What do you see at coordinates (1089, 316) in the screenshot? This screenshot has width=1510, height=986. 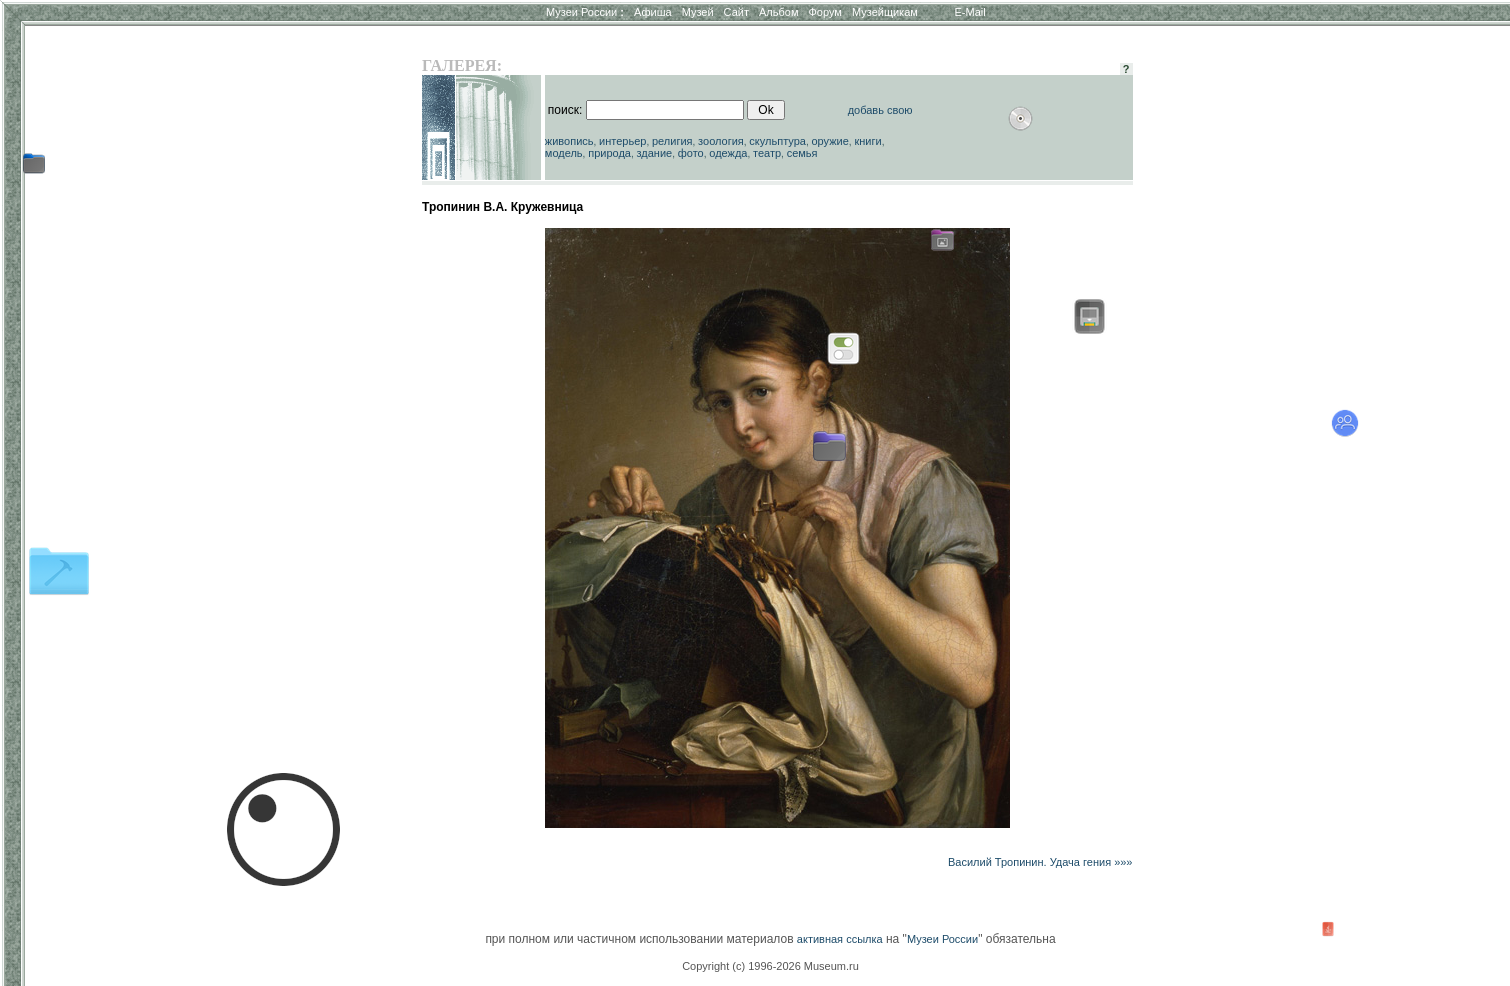 I see `sega genesis ROM file` at bounding box center [1089, 316].